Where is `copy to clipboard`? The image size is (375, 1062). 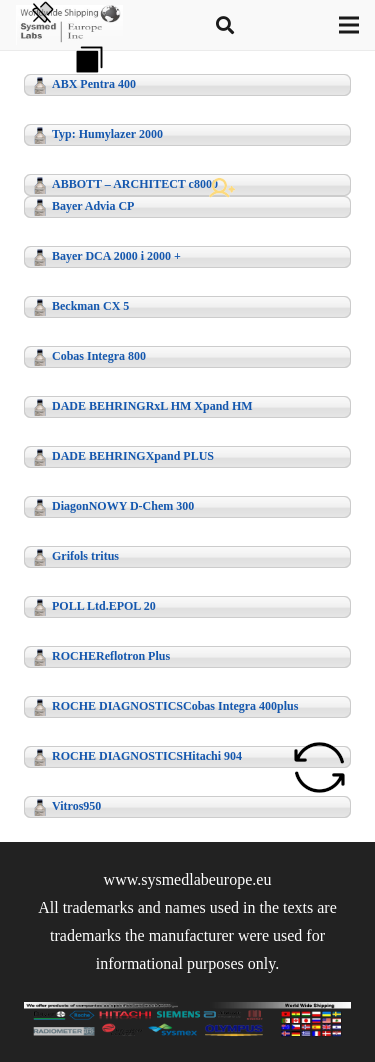
copy to clipboard is located at coordinates (89, 59).